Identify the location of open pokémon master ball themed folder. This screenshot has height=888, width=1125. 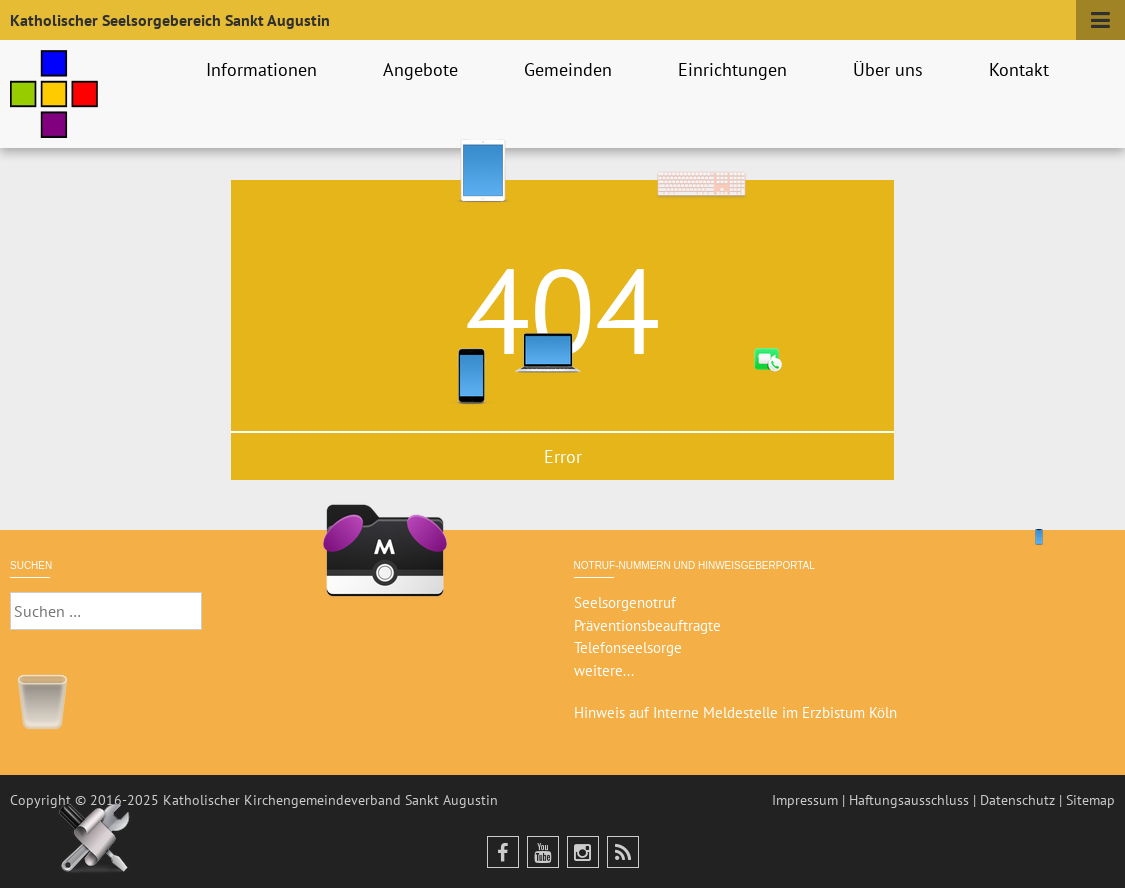
(384, 553).